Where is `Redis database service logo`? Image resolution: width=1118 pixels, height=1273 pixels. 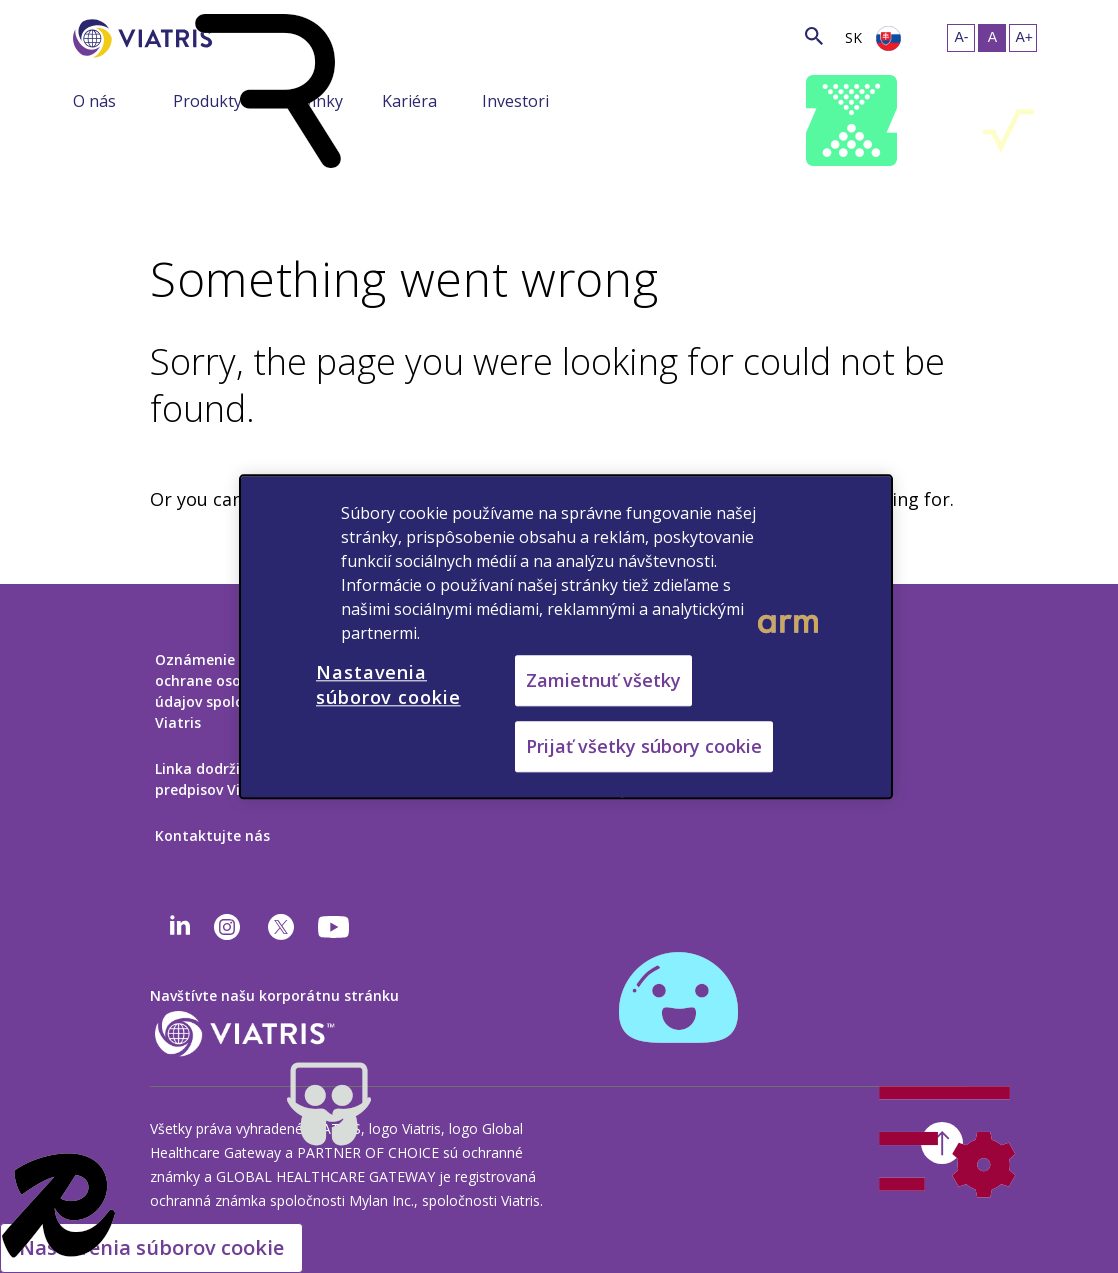 Redis database service logo is located at coordinates (58, 1205).